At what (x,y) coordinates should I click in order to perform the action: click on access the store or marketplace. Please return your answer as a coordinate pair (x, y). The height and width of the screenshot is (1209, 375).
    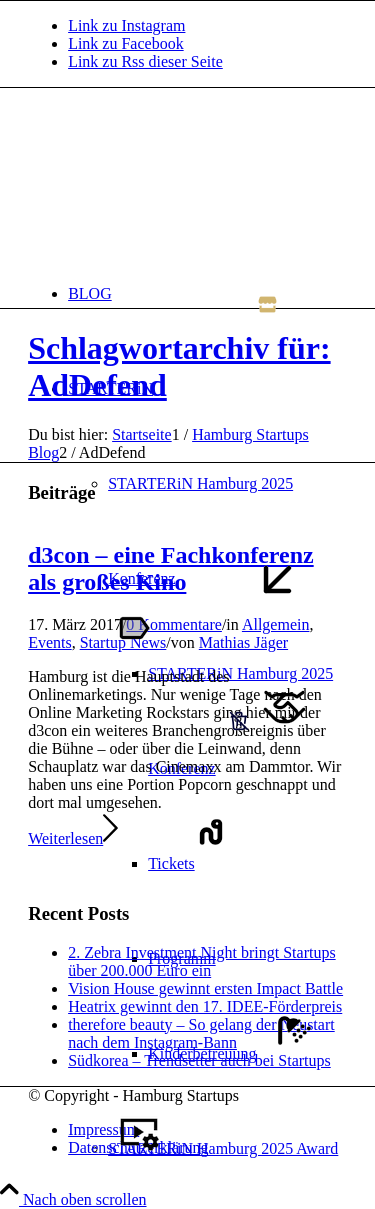
    Looking at the image, I should click on (267, 304).